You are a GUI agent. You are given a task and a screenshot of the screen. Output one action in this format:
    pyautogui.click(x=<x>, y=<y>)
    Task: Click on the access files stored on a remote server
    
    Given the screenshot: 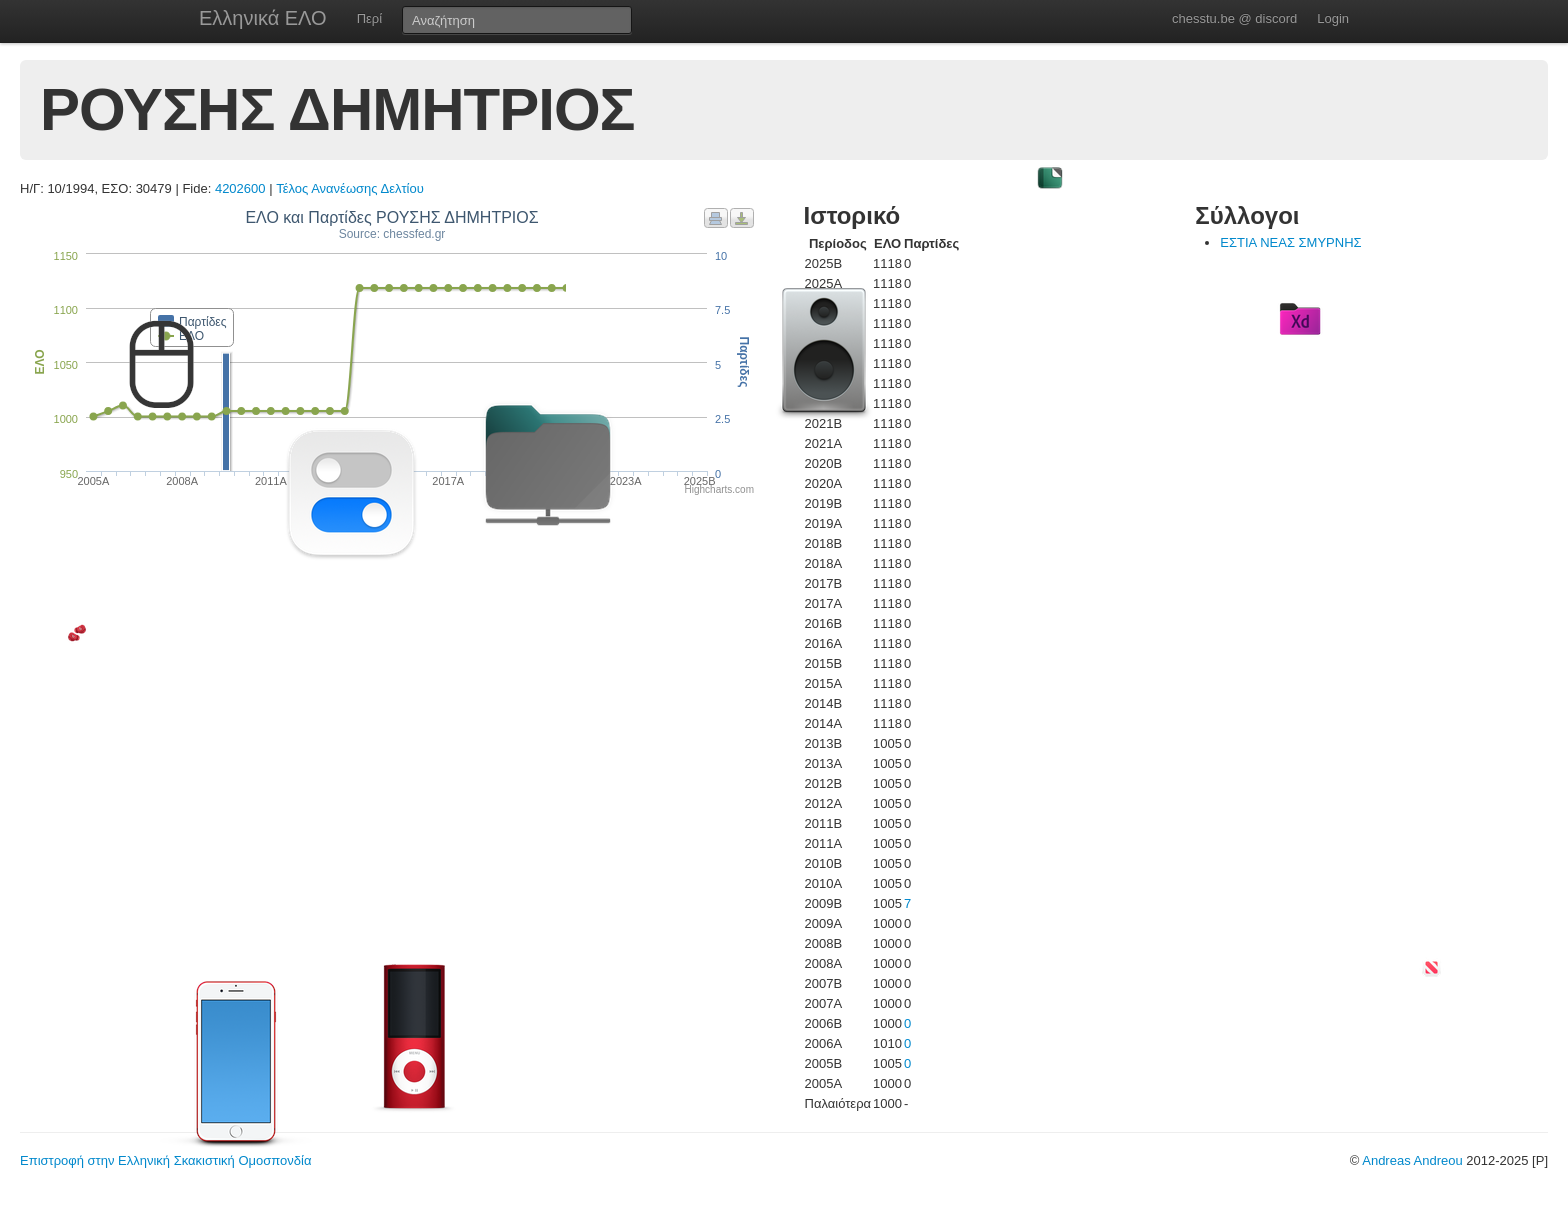 What is the action you would take?
    pyautogui.click(x=548, y=463)
    